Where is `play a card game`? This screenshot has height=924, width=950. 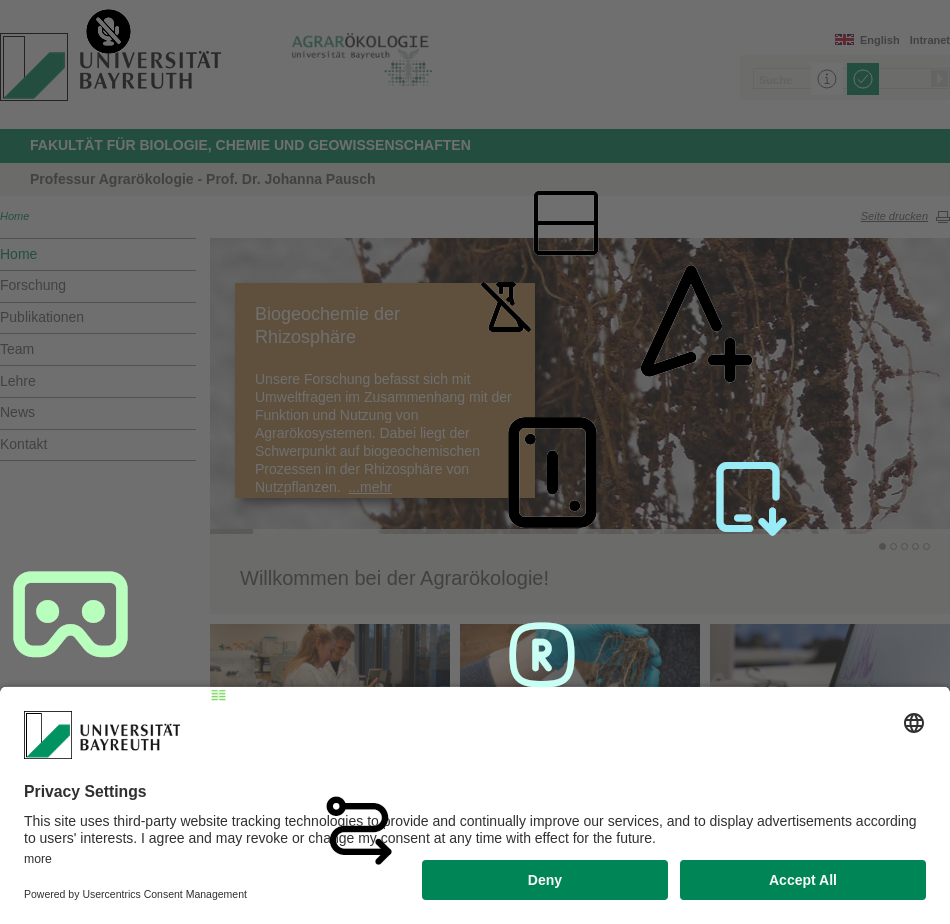 play a card game is located at coordinates (552, 472).